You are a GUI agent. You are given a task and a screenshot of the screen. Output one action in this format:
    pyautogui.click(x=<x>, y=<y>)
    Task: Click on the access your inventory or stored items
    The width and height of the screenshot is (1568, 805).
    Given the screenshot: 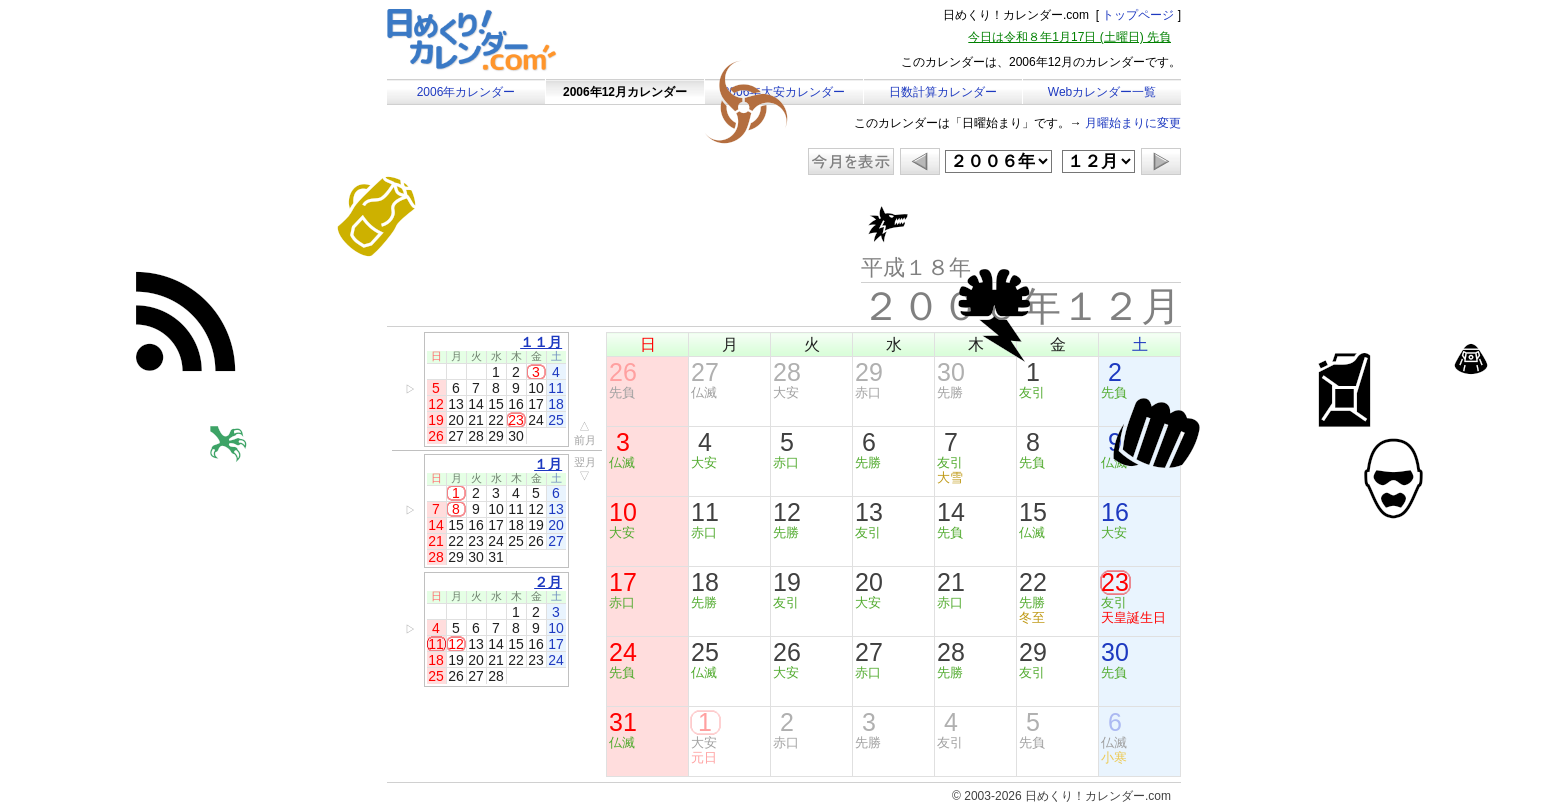 What is the action you would take?
    pyautogui.click(x=376, y=216)
    